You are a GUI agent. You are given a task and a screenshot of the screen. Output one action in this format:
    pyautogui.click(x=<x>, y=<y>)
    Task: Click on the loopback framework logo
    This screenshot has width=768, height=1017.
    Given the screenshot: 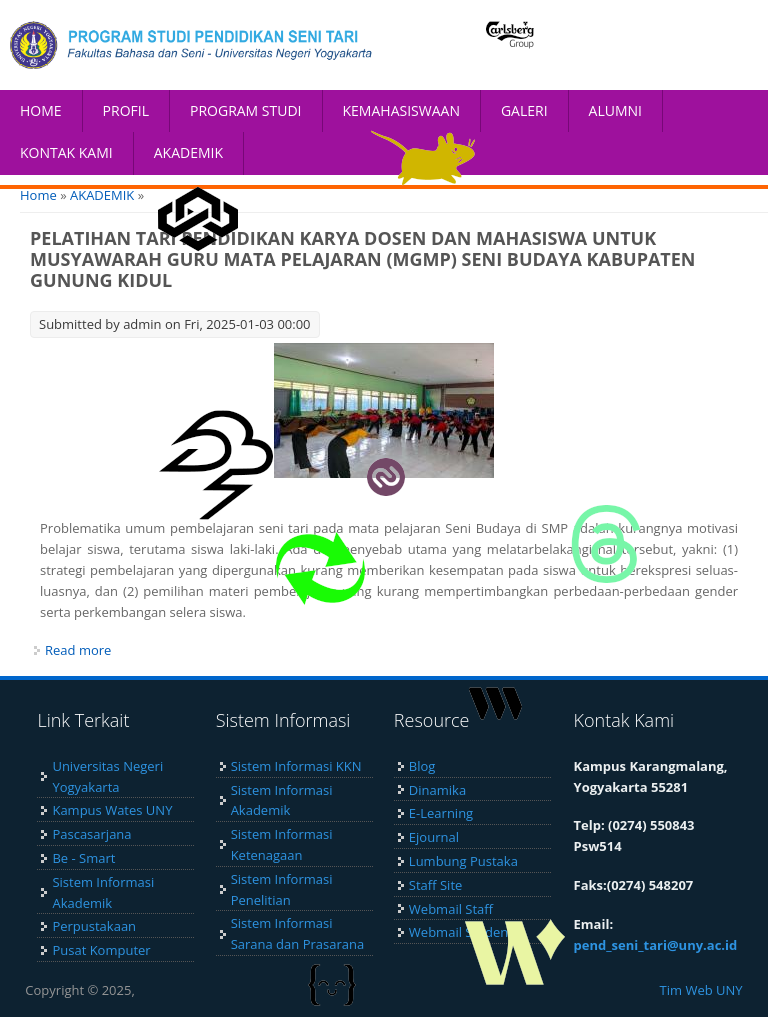 What is the action you would take?
    pyautogui.click(x=198, y=219)
    